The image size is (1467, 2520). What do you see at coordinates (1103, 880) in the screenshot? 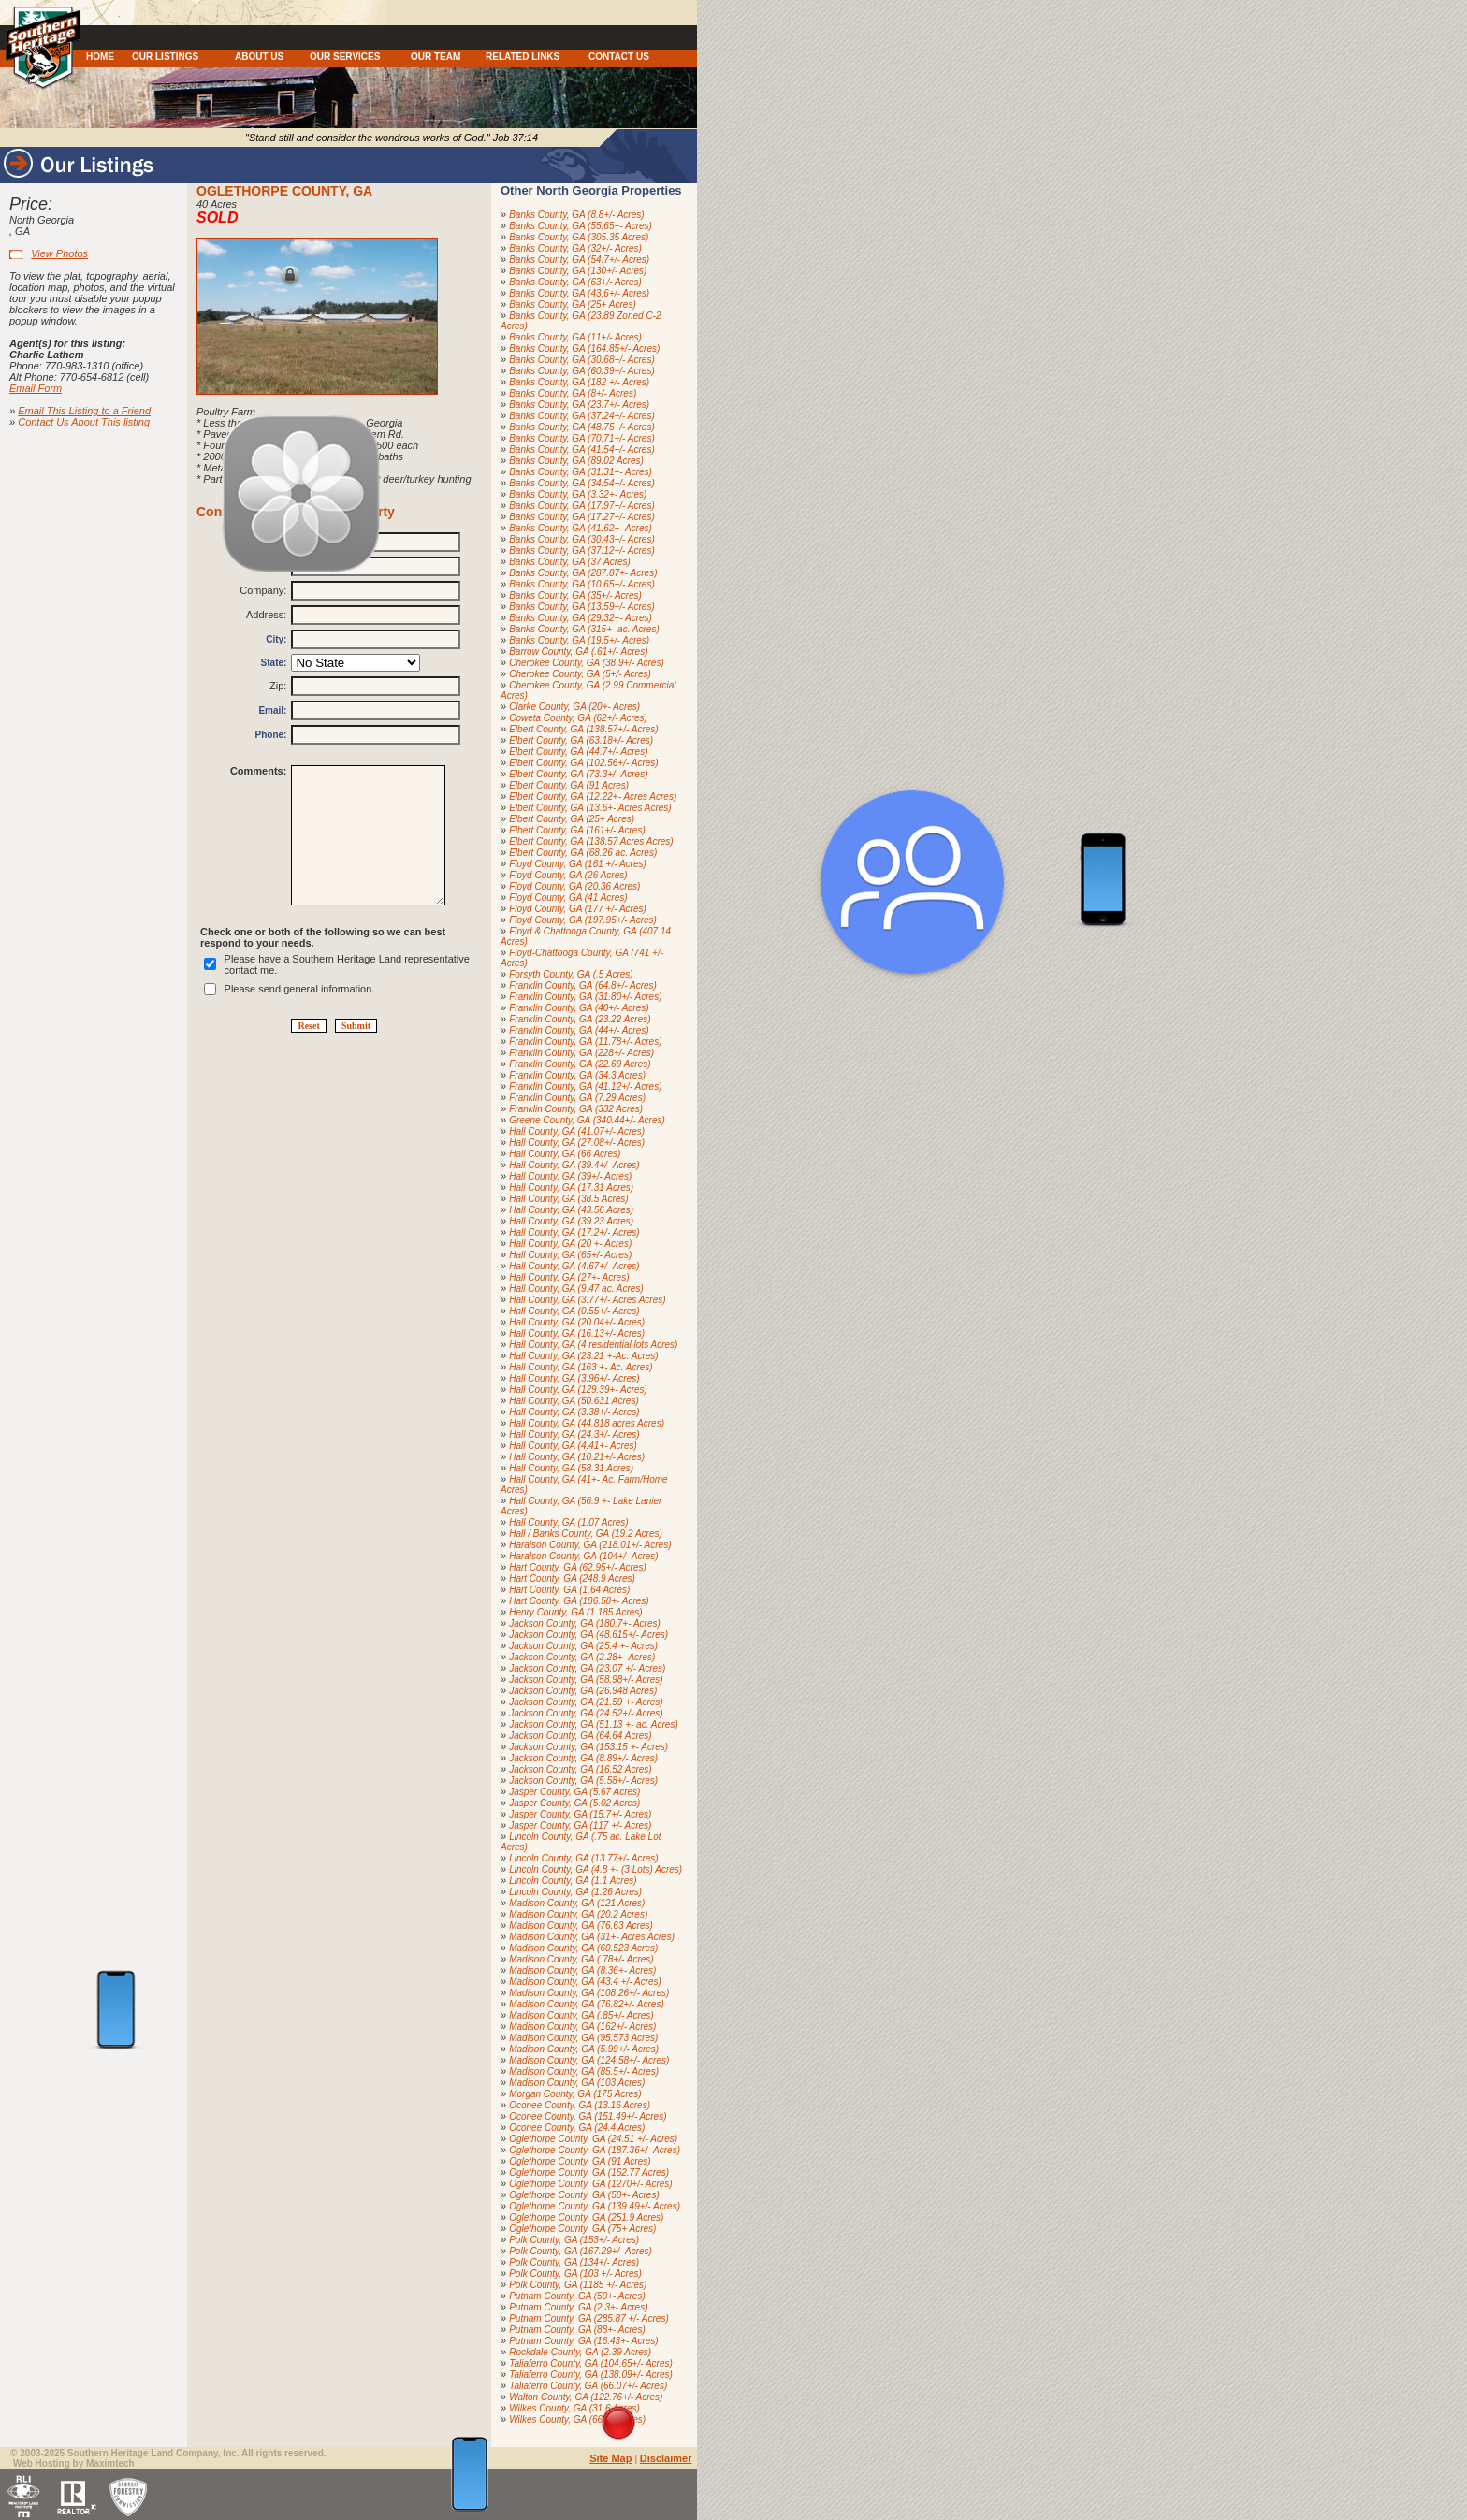
I see `iPod Touch device connected to your system` at bounding box center [1103, 880].